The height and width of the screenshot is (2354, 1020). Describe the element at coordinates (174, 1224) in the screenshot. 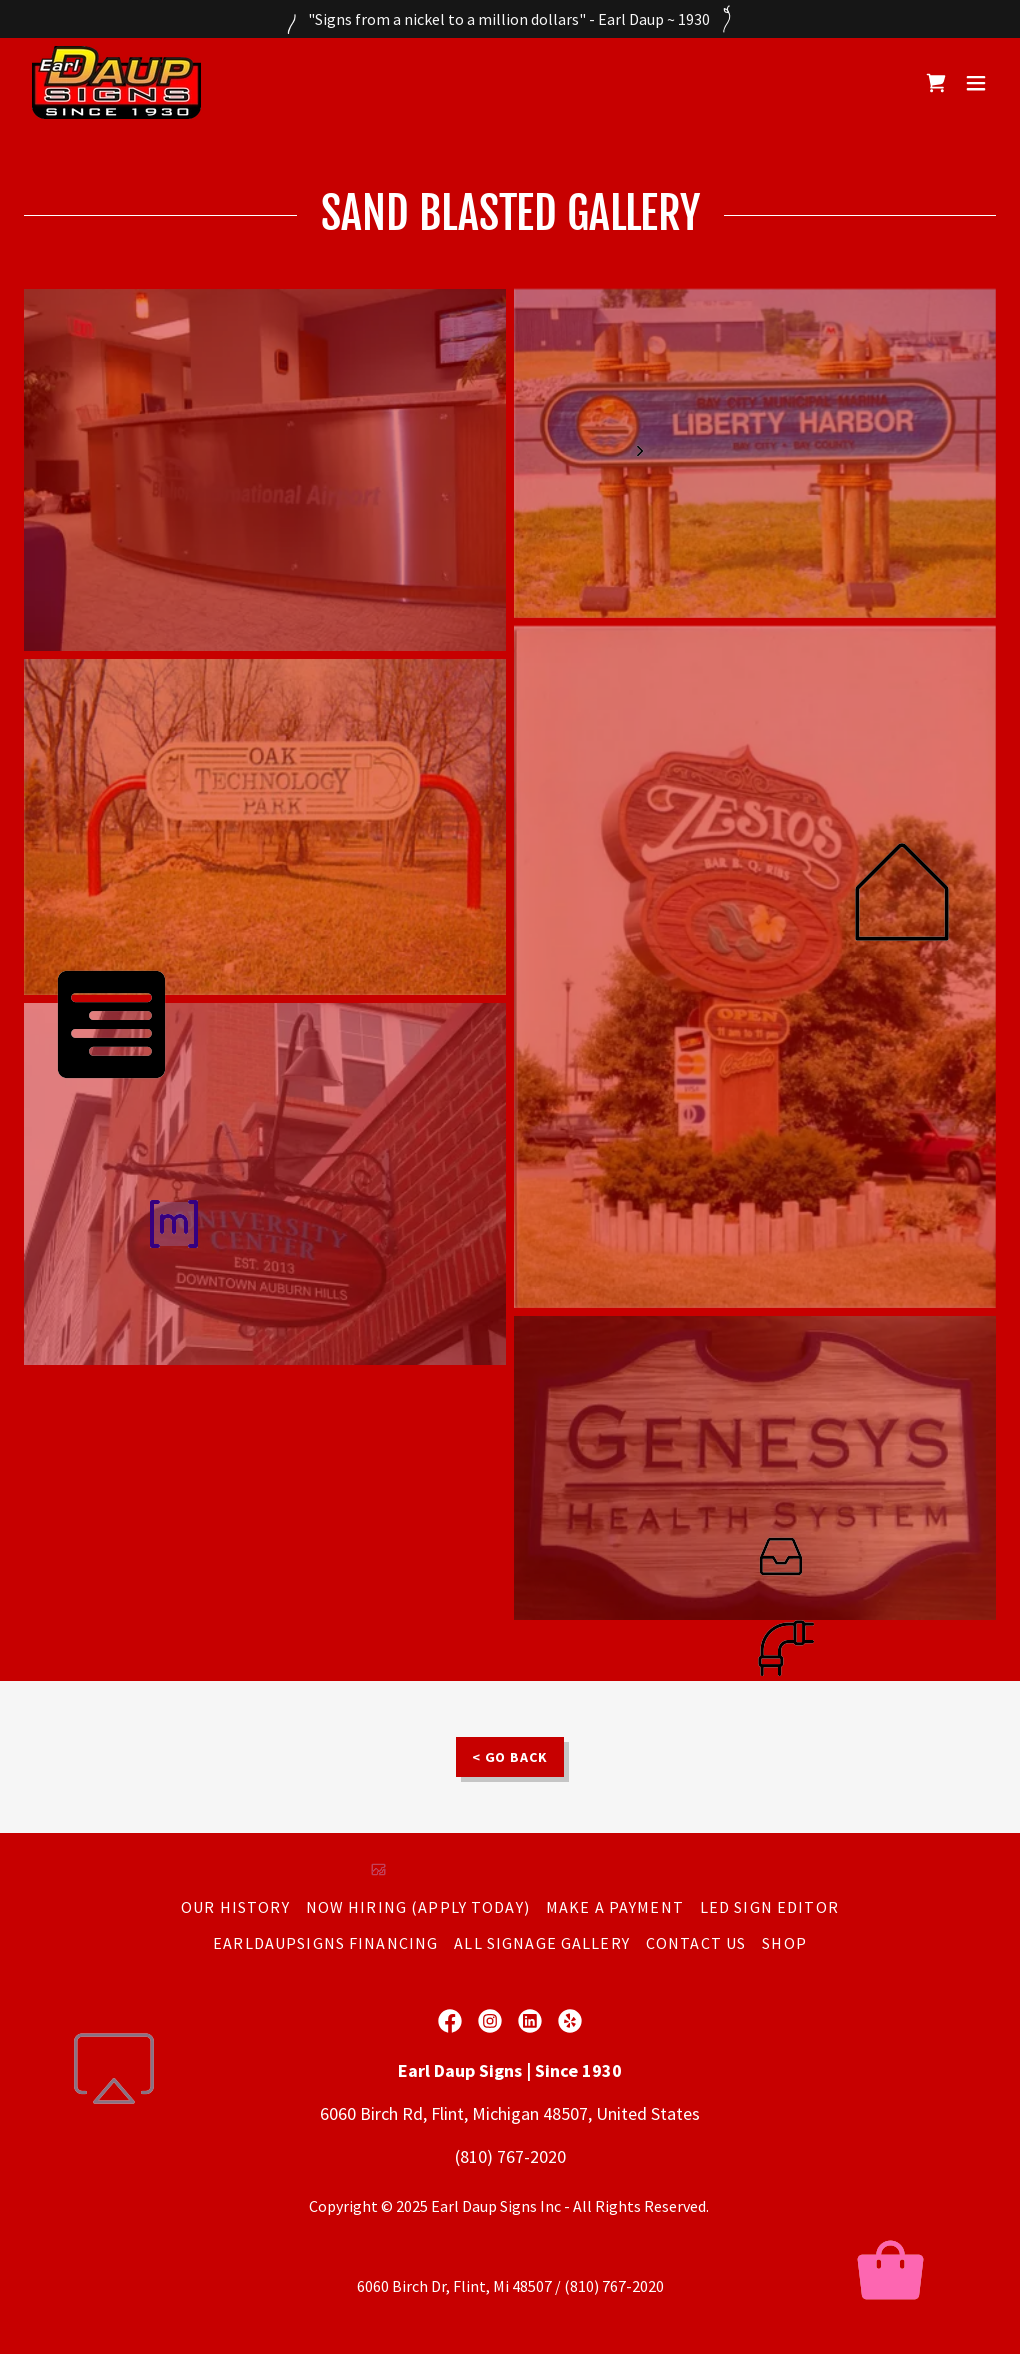

I see `link to Matrix messaging platform` at that location.